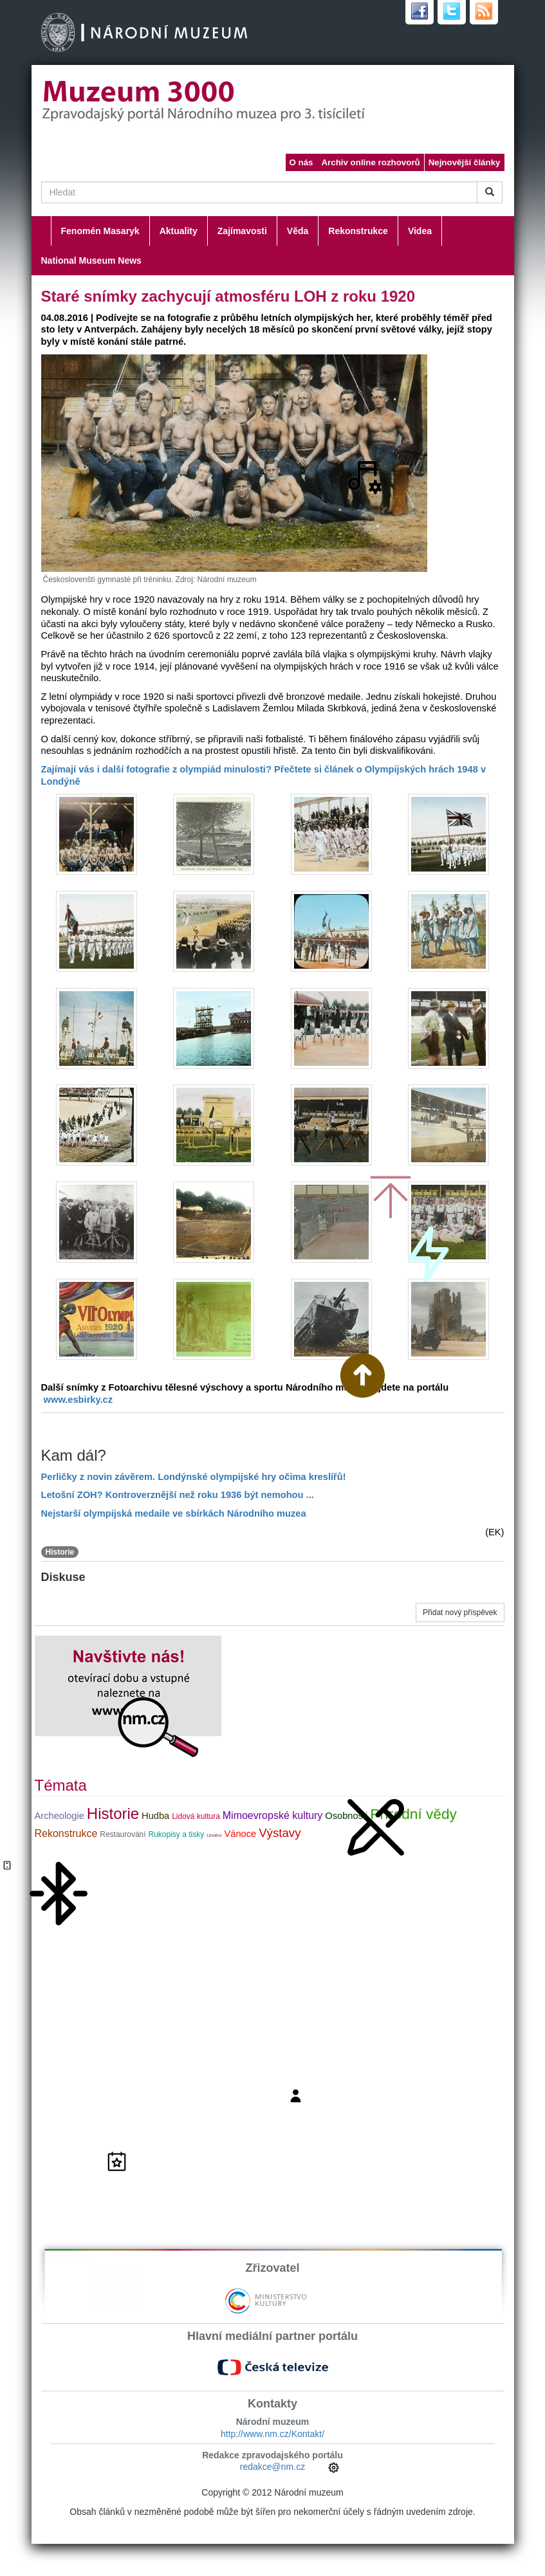 This screenshot has width=545, height=2576. Describe the element at coordinates (116, 2162) in the screenshot. I see `view favorite or starred events` at that location.